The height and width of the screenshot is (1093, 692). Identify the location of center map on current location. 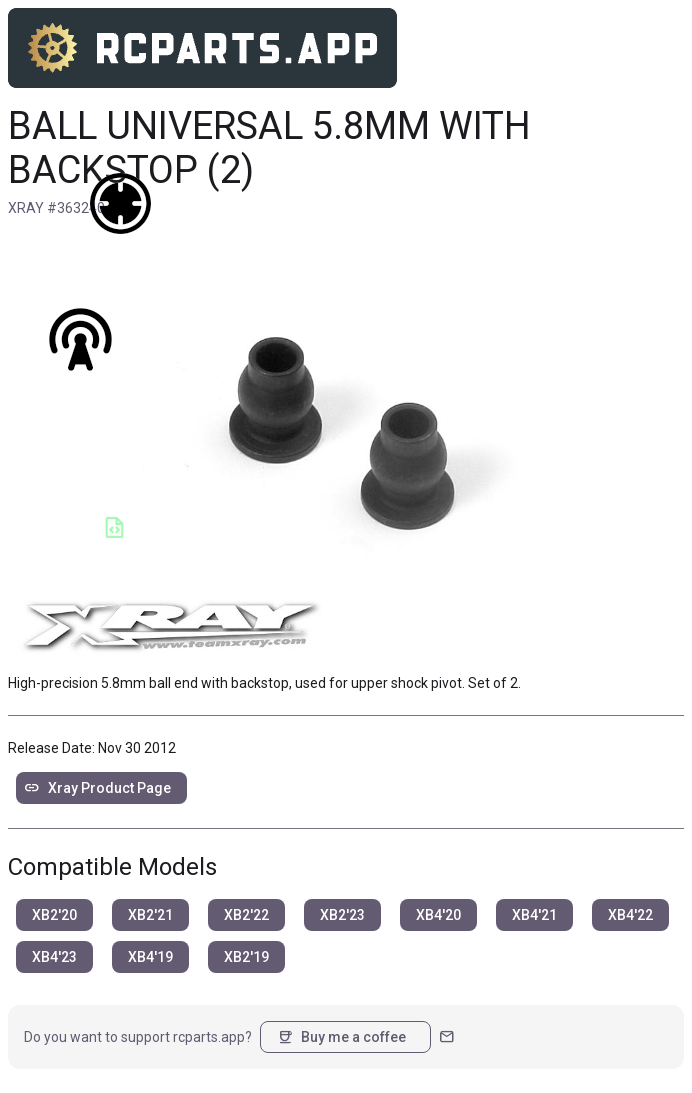
(120, 203).